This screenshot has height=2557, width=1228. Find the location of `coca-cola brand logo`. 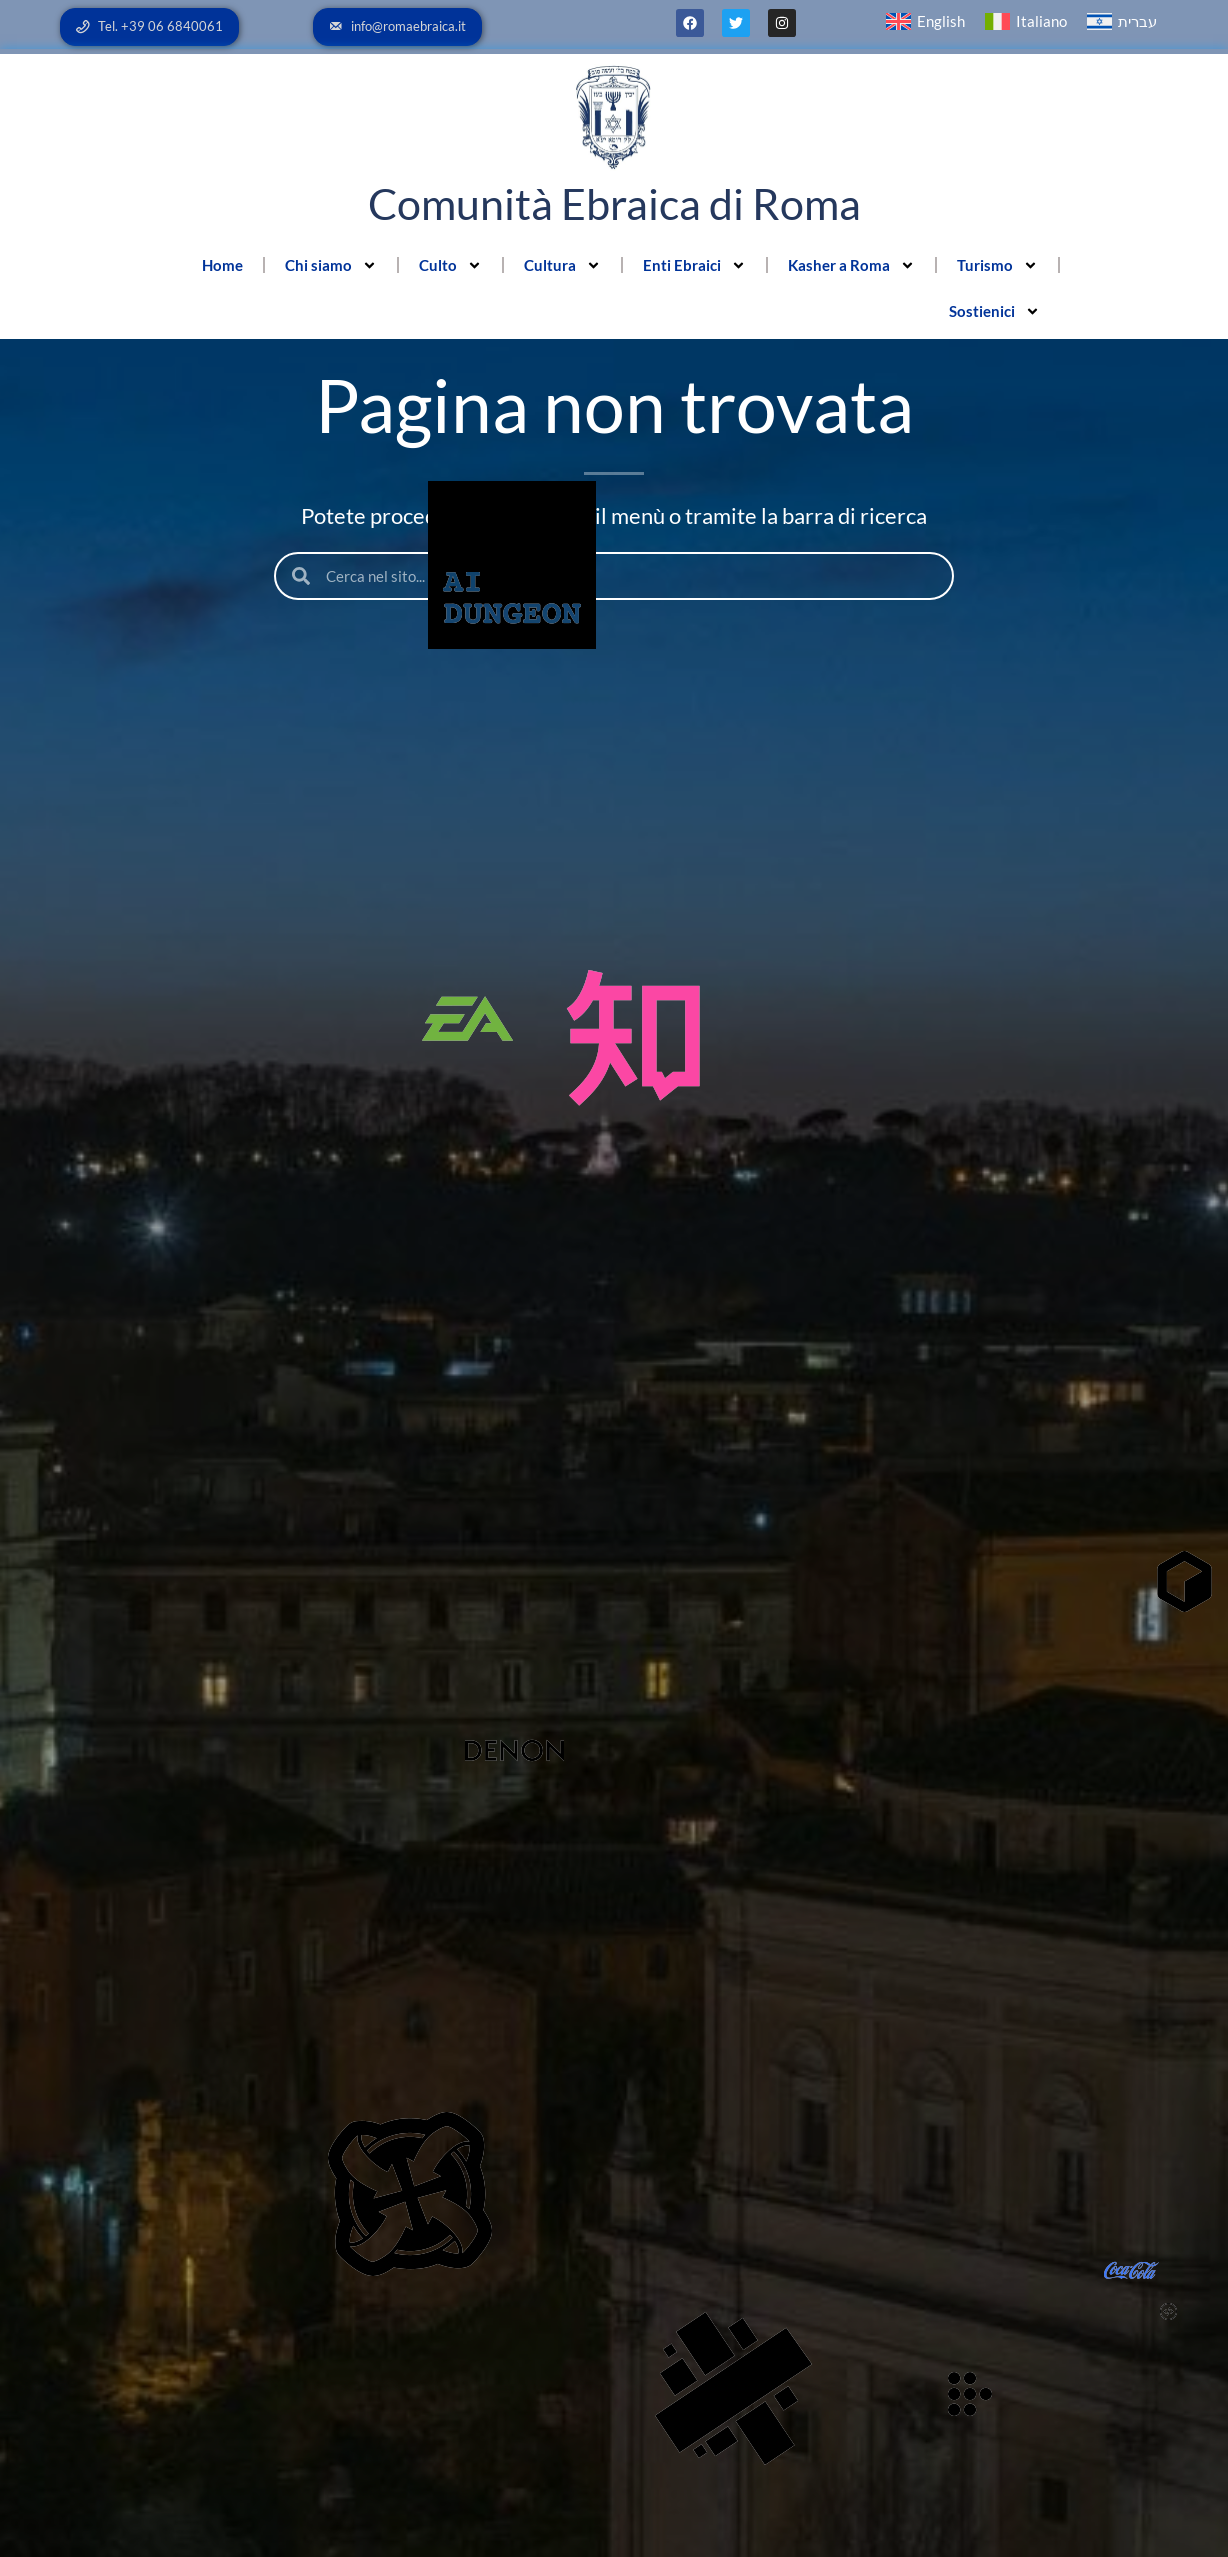

coca-cola brand logo is located at coordinates (1131, 2270).